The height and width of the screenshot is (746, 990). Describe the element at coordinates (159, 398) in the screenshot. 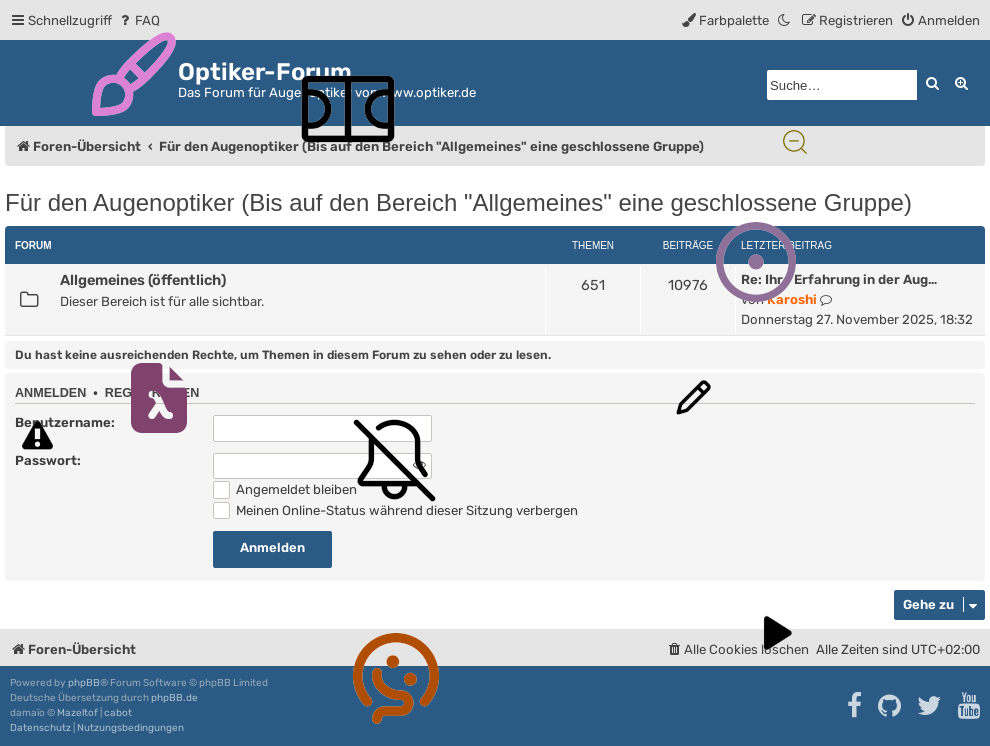

I see `open a lambda function file` at that location.